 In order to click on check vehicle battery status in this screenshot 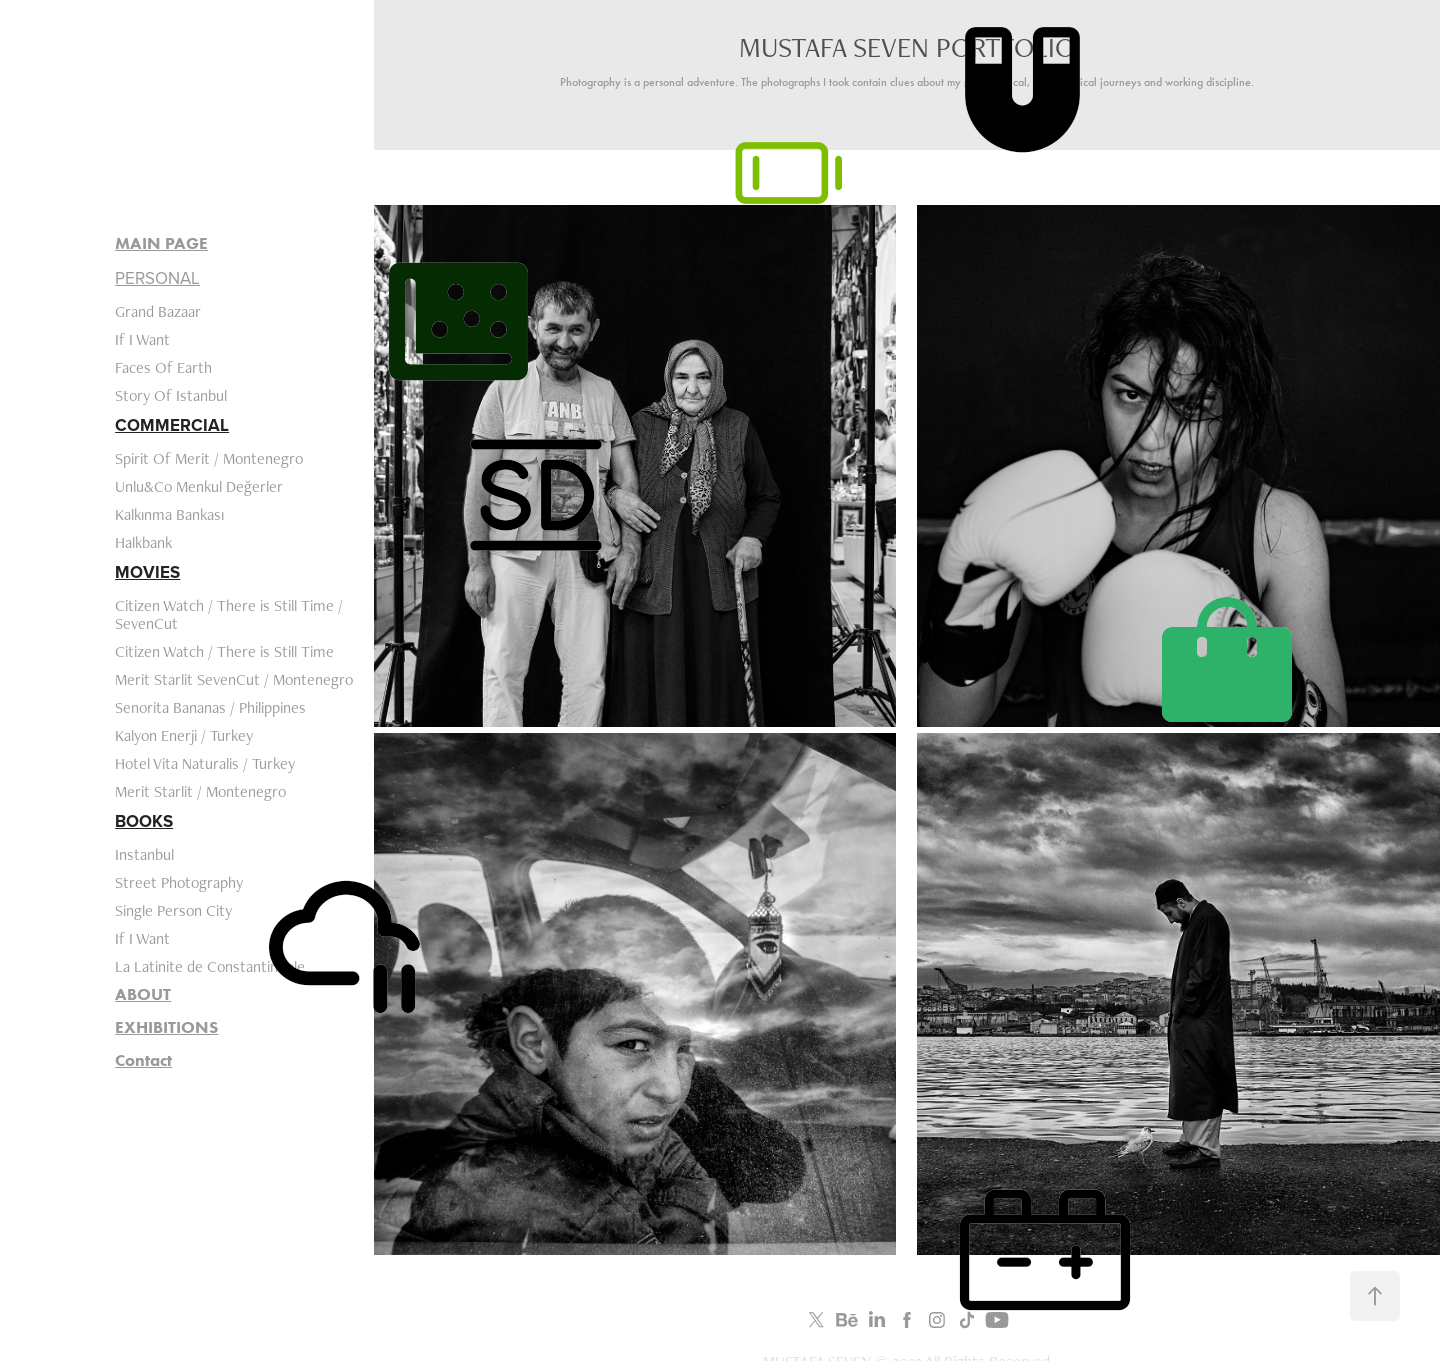, I will do `click(1045, 1256)`.